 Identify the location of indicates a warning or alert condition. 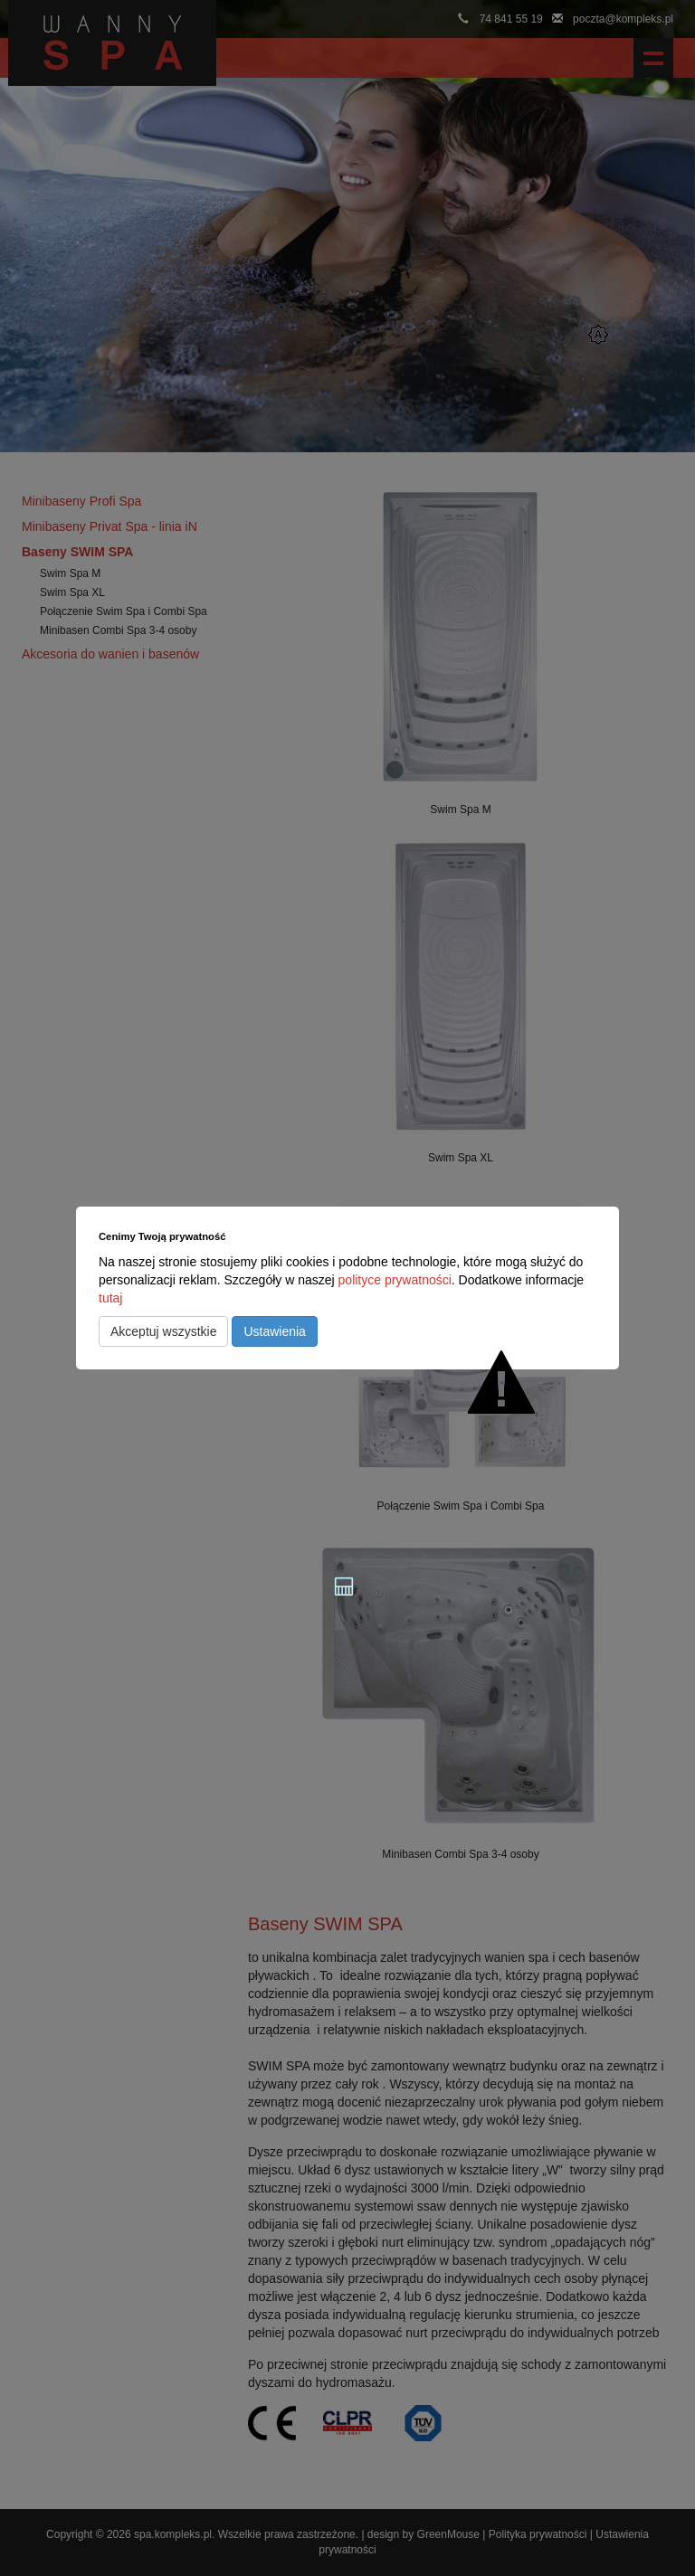
(500, 1382).